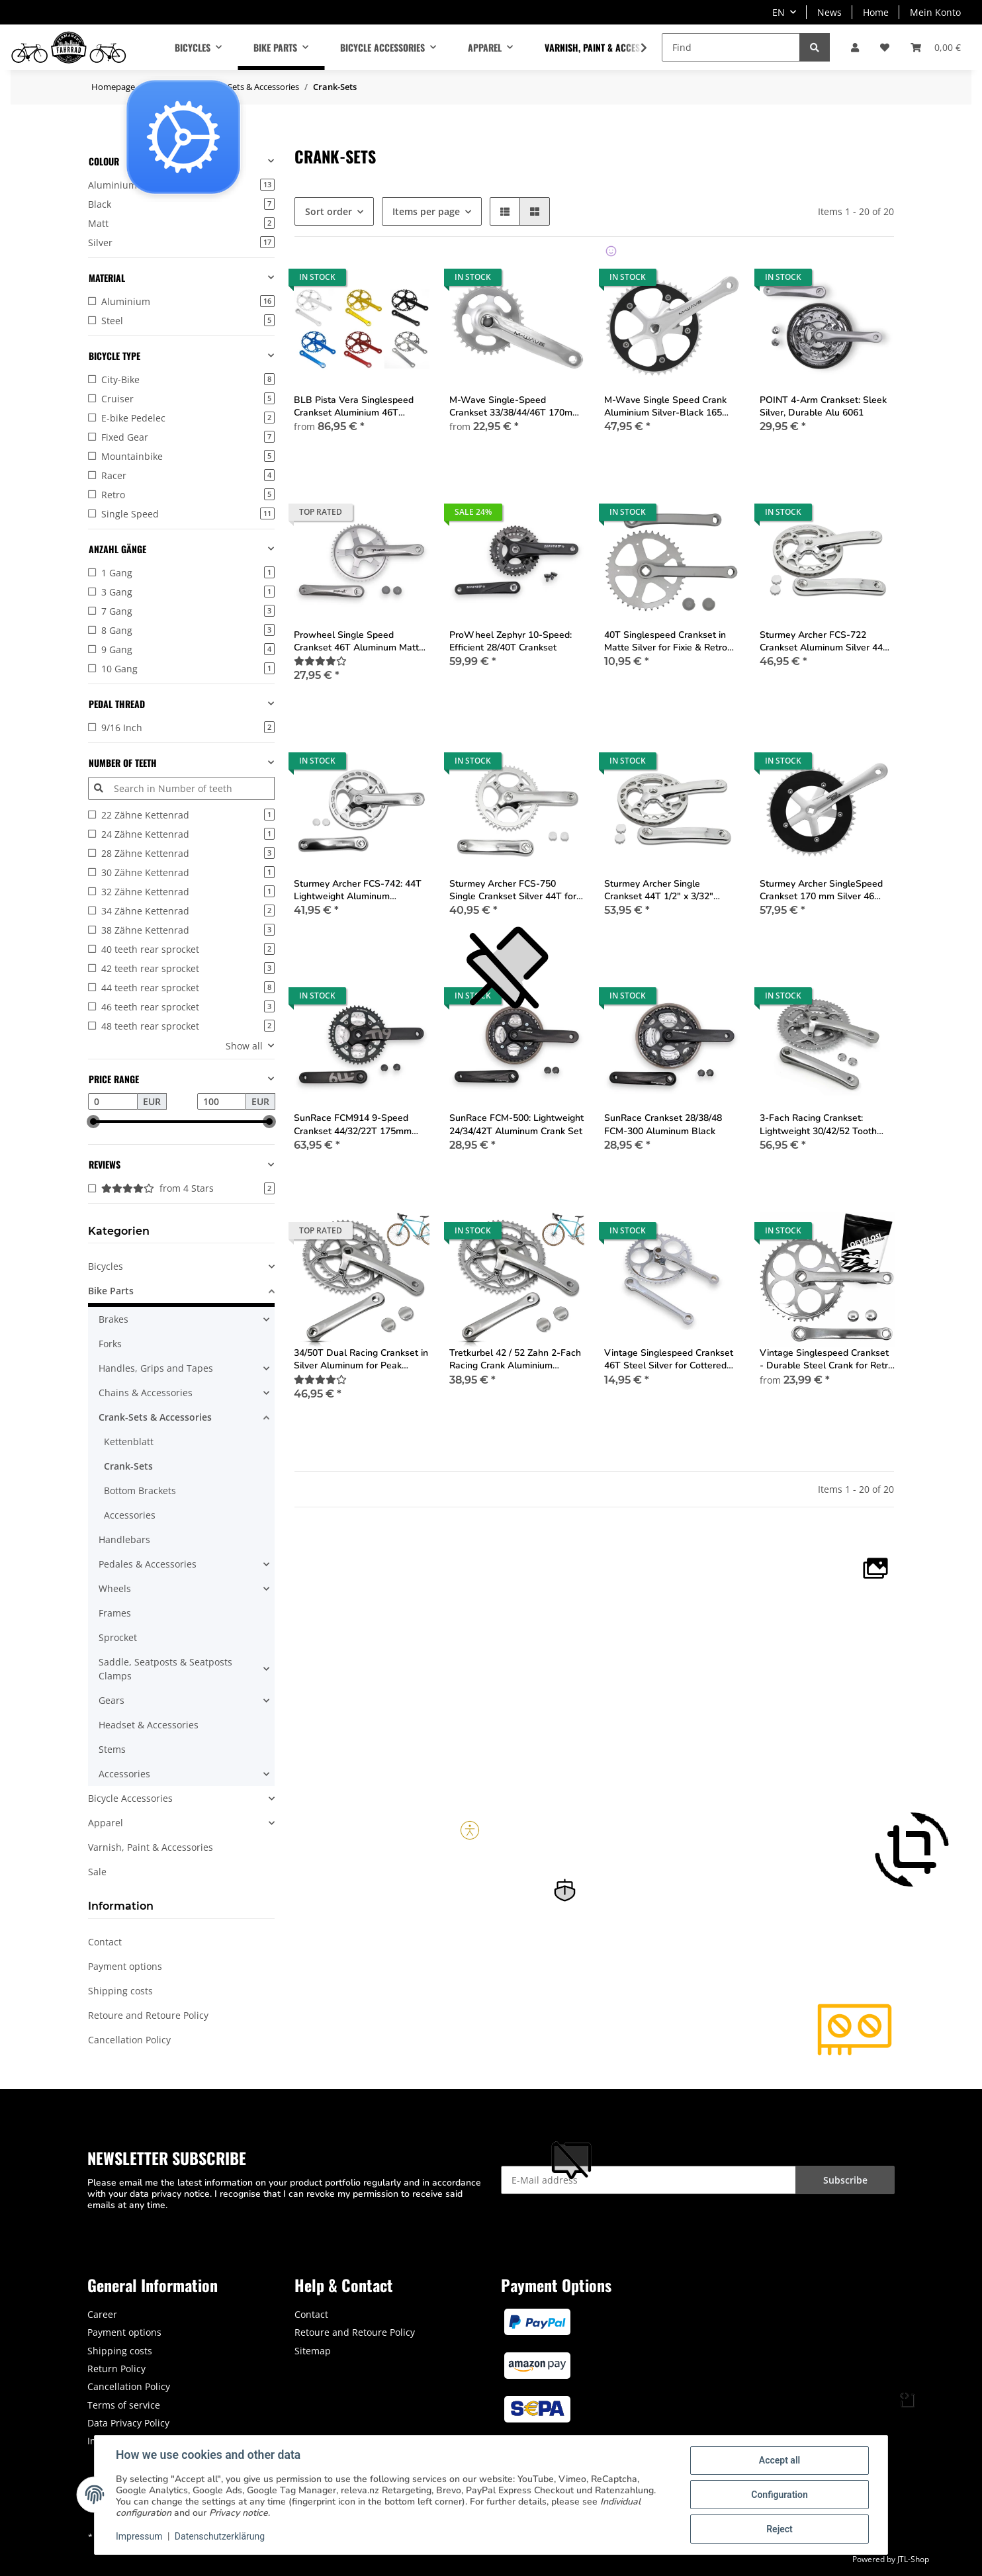  Describe the element at coordinates (504, 971) in the screenshot. I see `unpin this item` at that location.